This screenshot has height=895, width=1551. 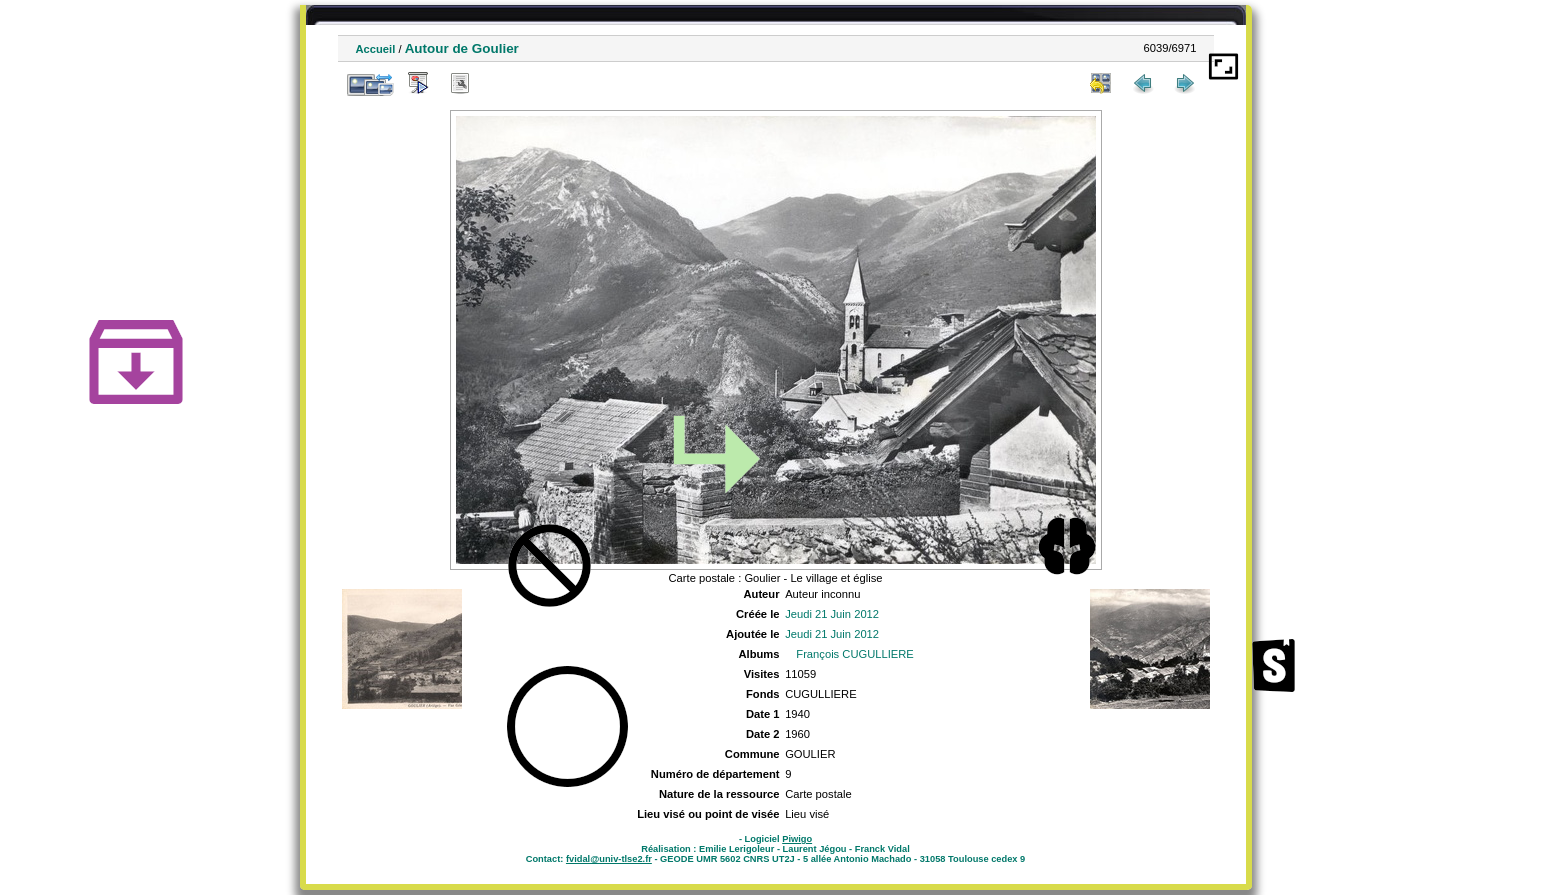 What do you see at coordinates (1273, 665) in the screenshot?
I see `open Storybook component library` at bounding box center [1273, 665].